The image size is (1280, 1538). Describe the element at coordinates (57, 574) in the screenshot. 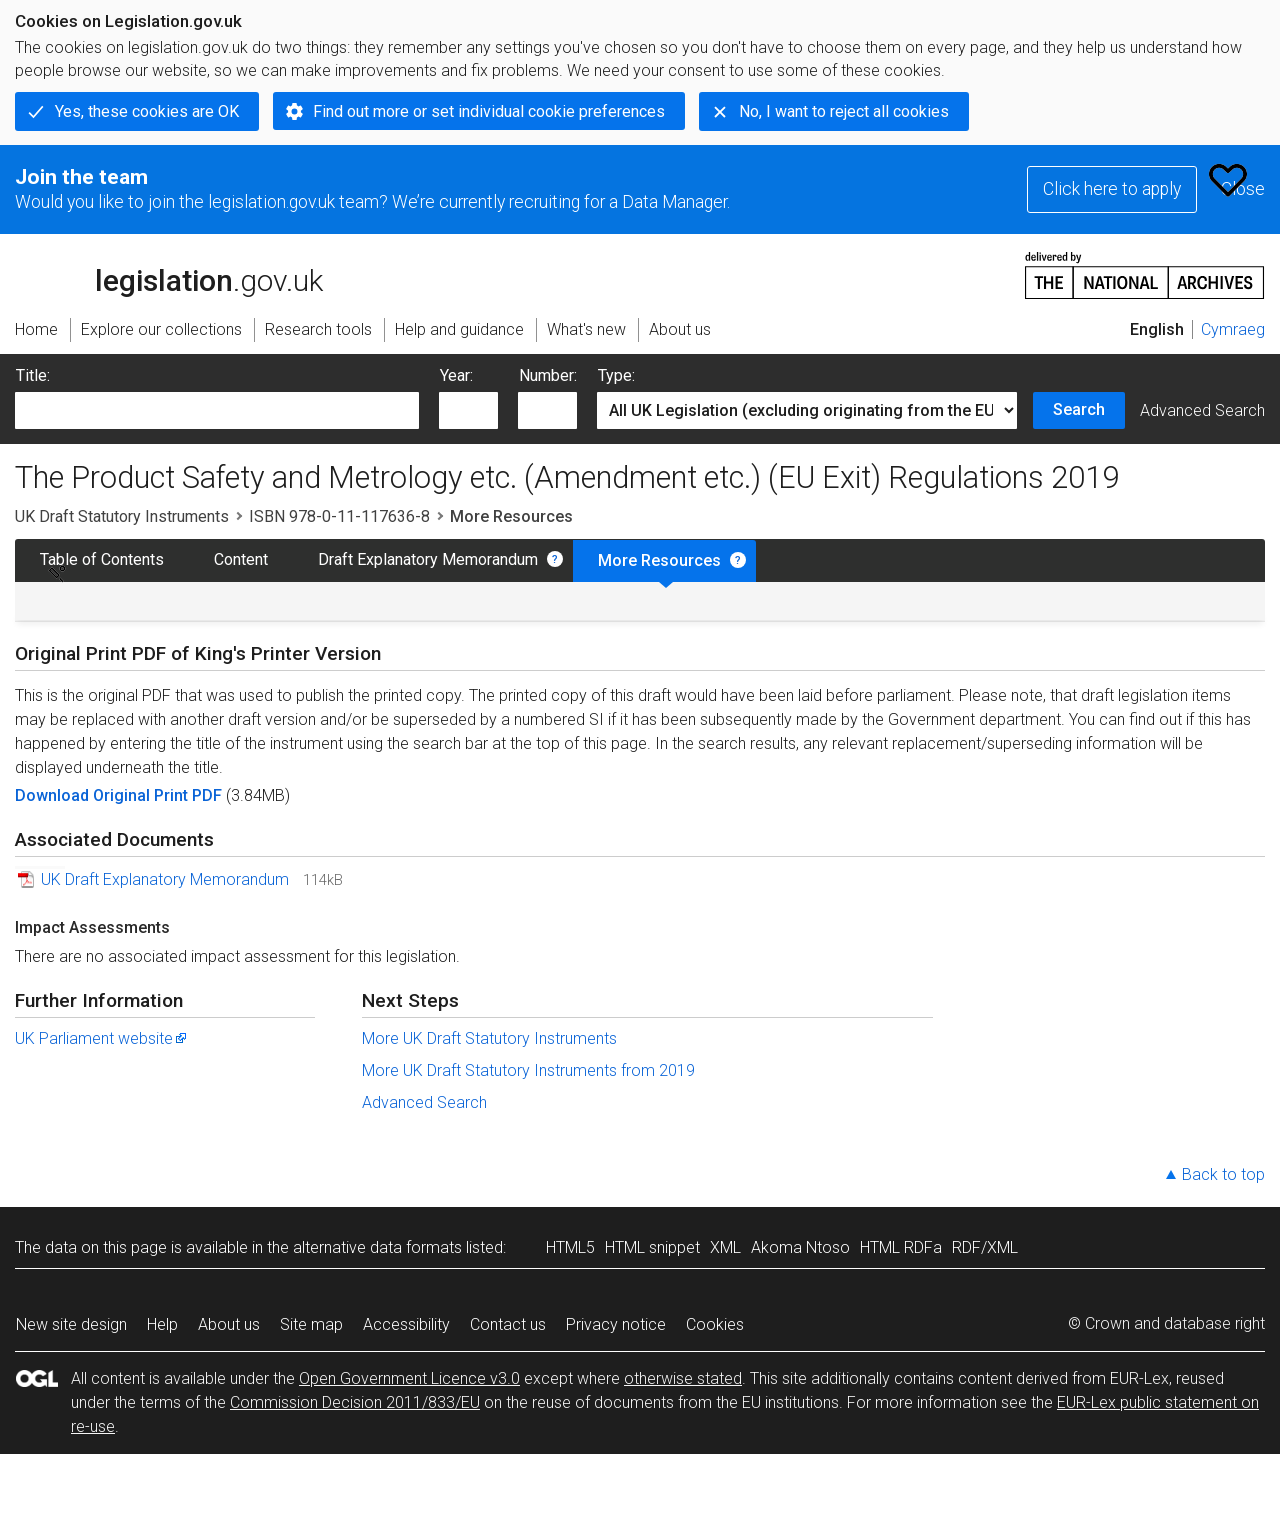

I see `access cricket scores or sports updates` at that location.